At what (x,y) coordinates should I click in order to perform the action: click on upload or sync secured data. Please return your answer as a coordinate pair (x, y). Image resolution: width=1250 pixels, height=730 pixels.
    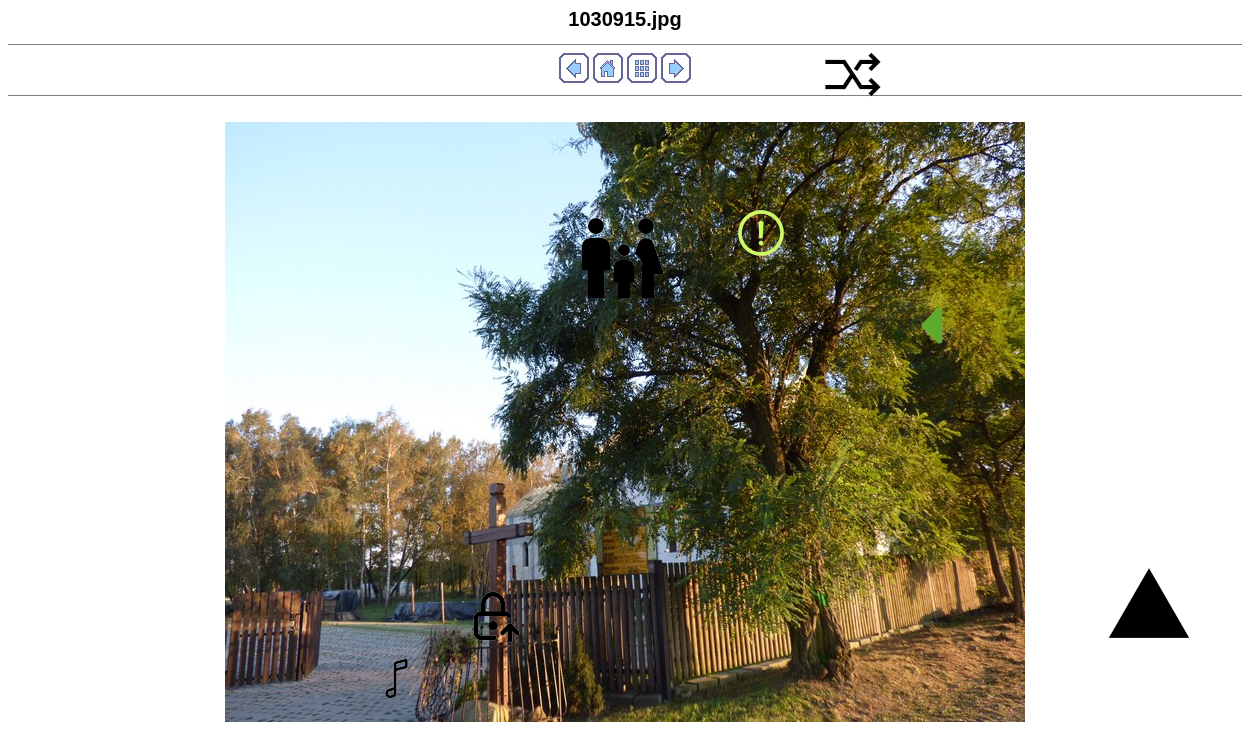
    Looking at the image, I should click on (493, 616).